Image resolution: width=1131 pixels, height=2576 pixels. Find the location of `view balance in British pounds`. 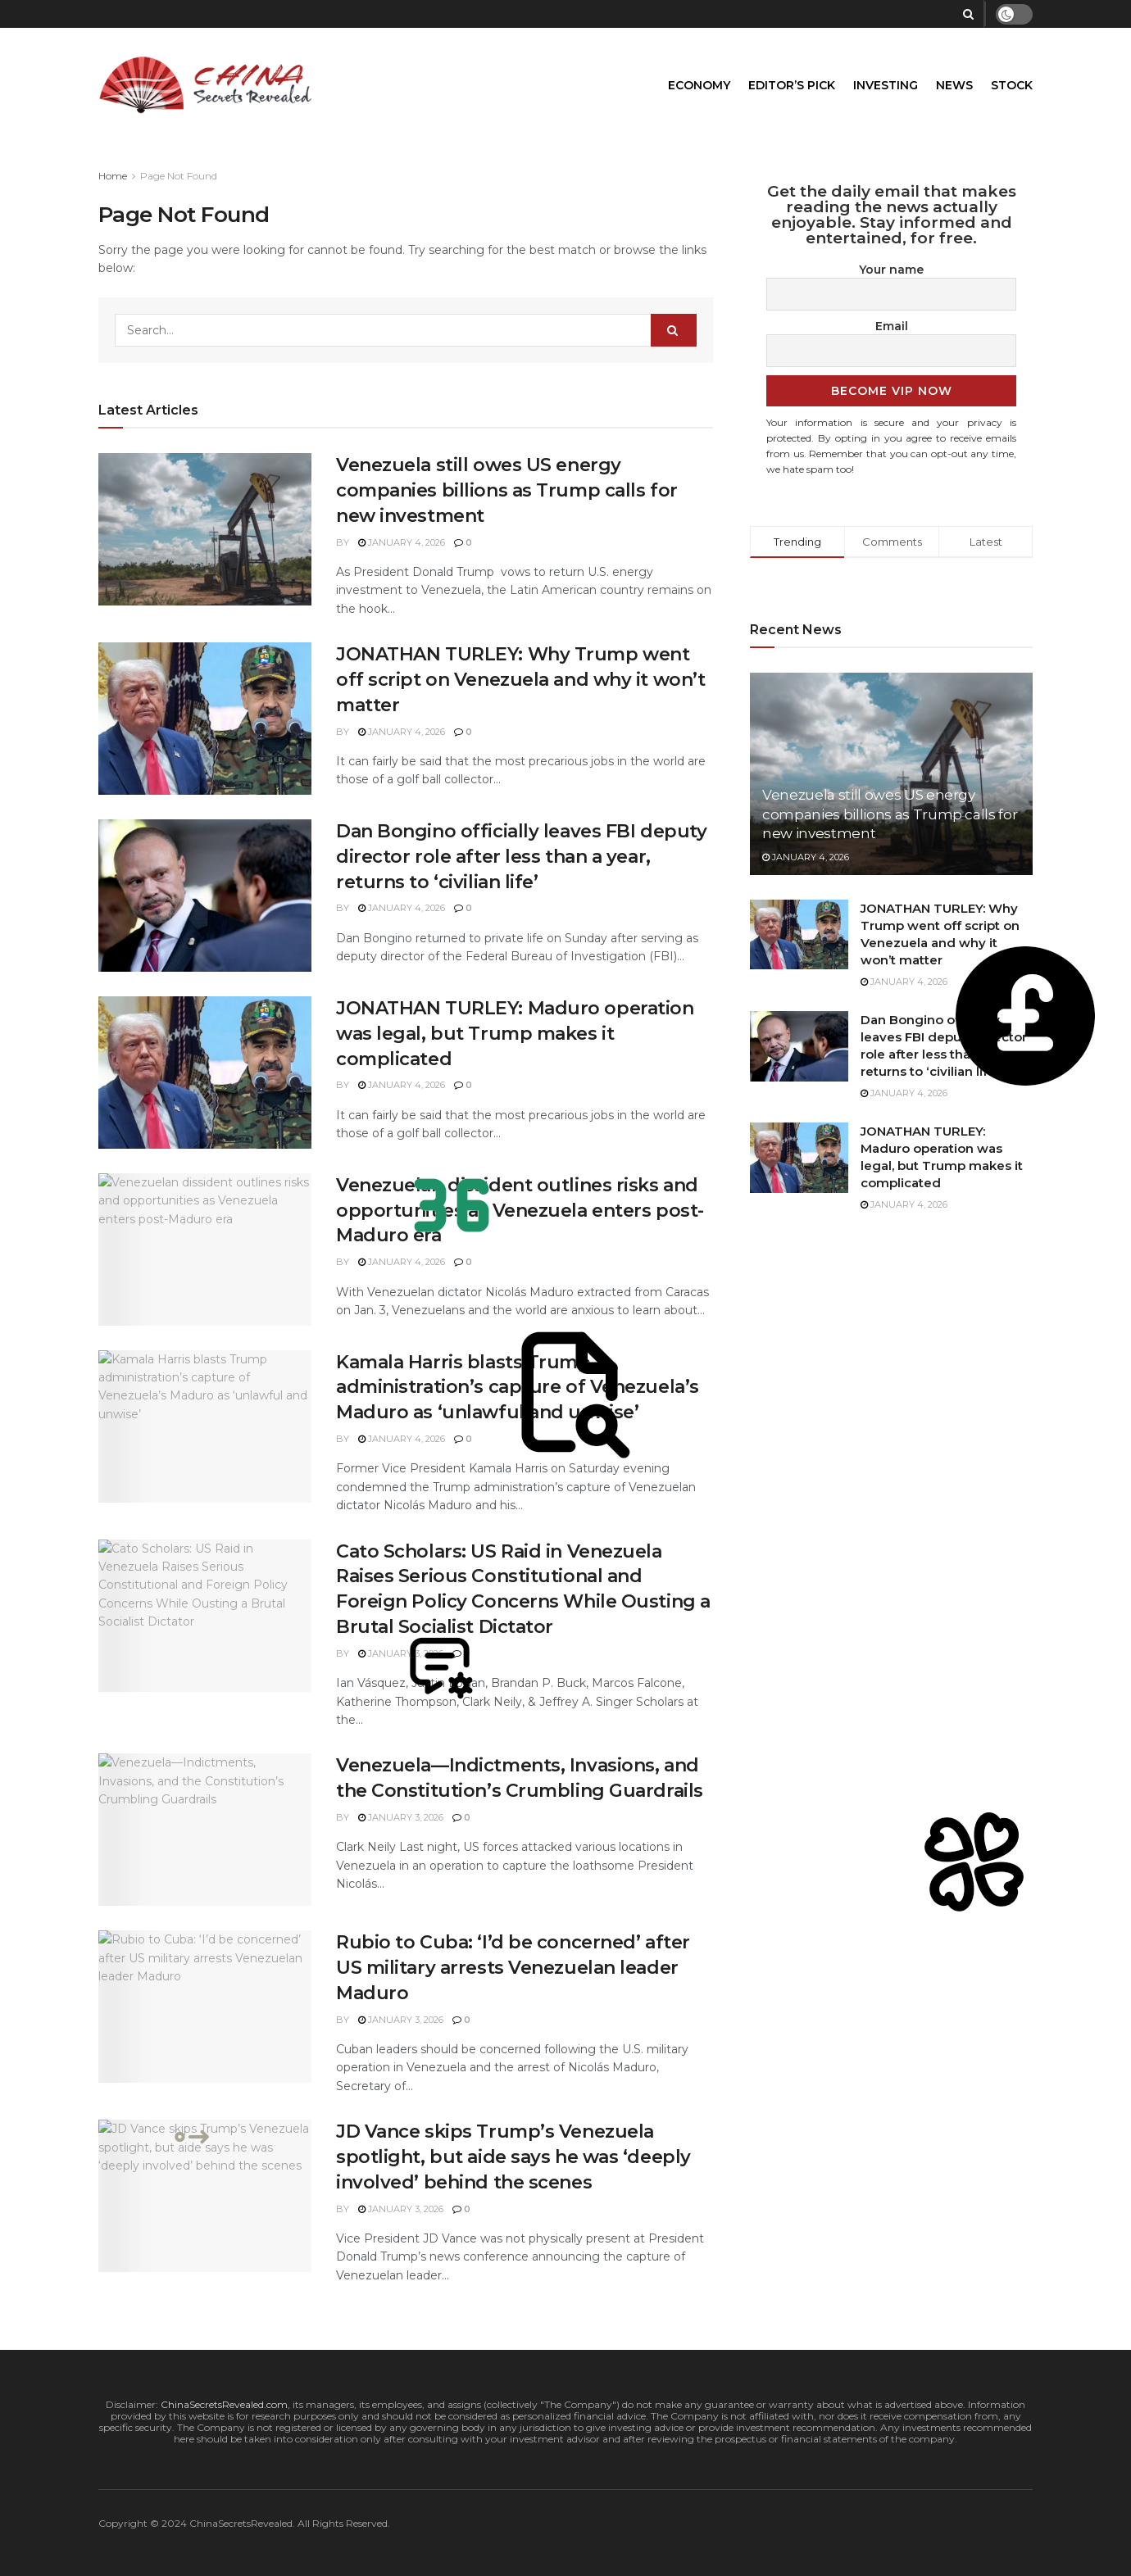

view balance in British pounds is located at coordinates (1025, 1016).